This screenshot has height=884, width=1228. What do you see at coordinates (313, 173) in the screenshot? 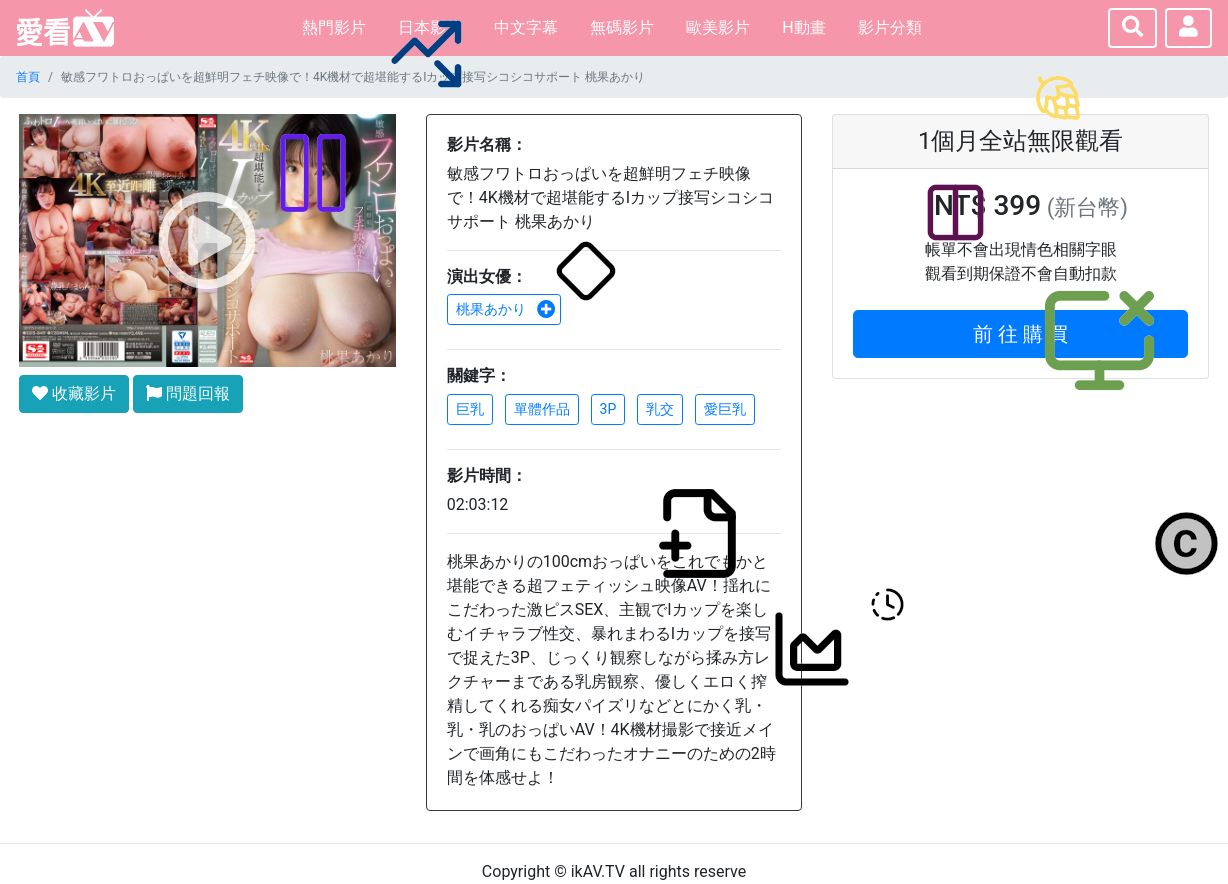
I see `switch to column view layout` at bounding box center [313, 173].